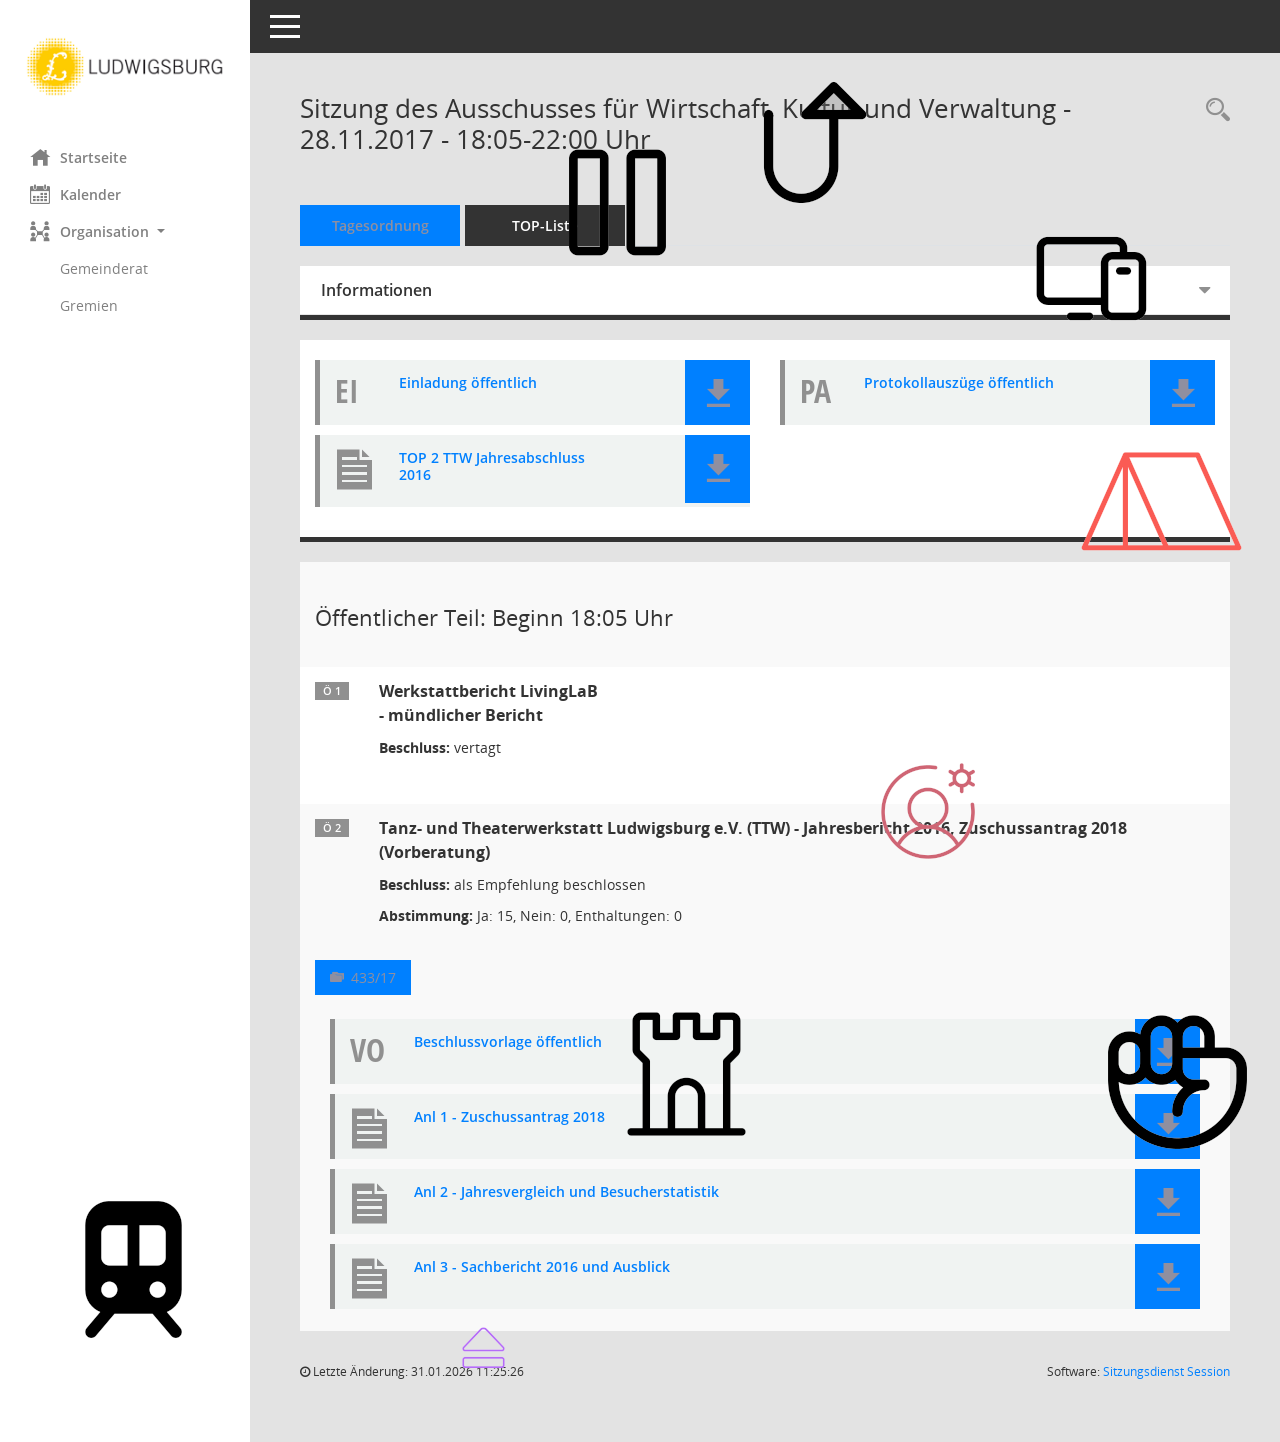 Image resolution: width=1280 pixels, height=1442 pixels. What do you see at coordinates (133, 1265) in the screenshot?
I see `access subway or metro transit information` at bounding box center [133, 1265].